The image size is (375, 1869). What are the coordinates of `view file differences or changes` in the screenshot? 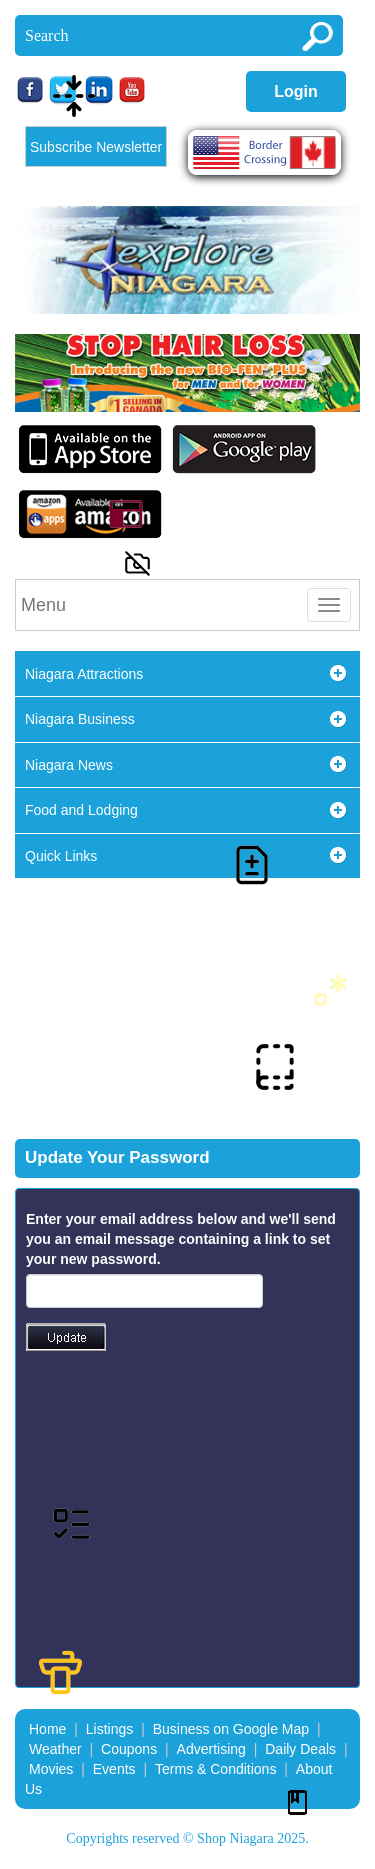 It's located at (252, 865).